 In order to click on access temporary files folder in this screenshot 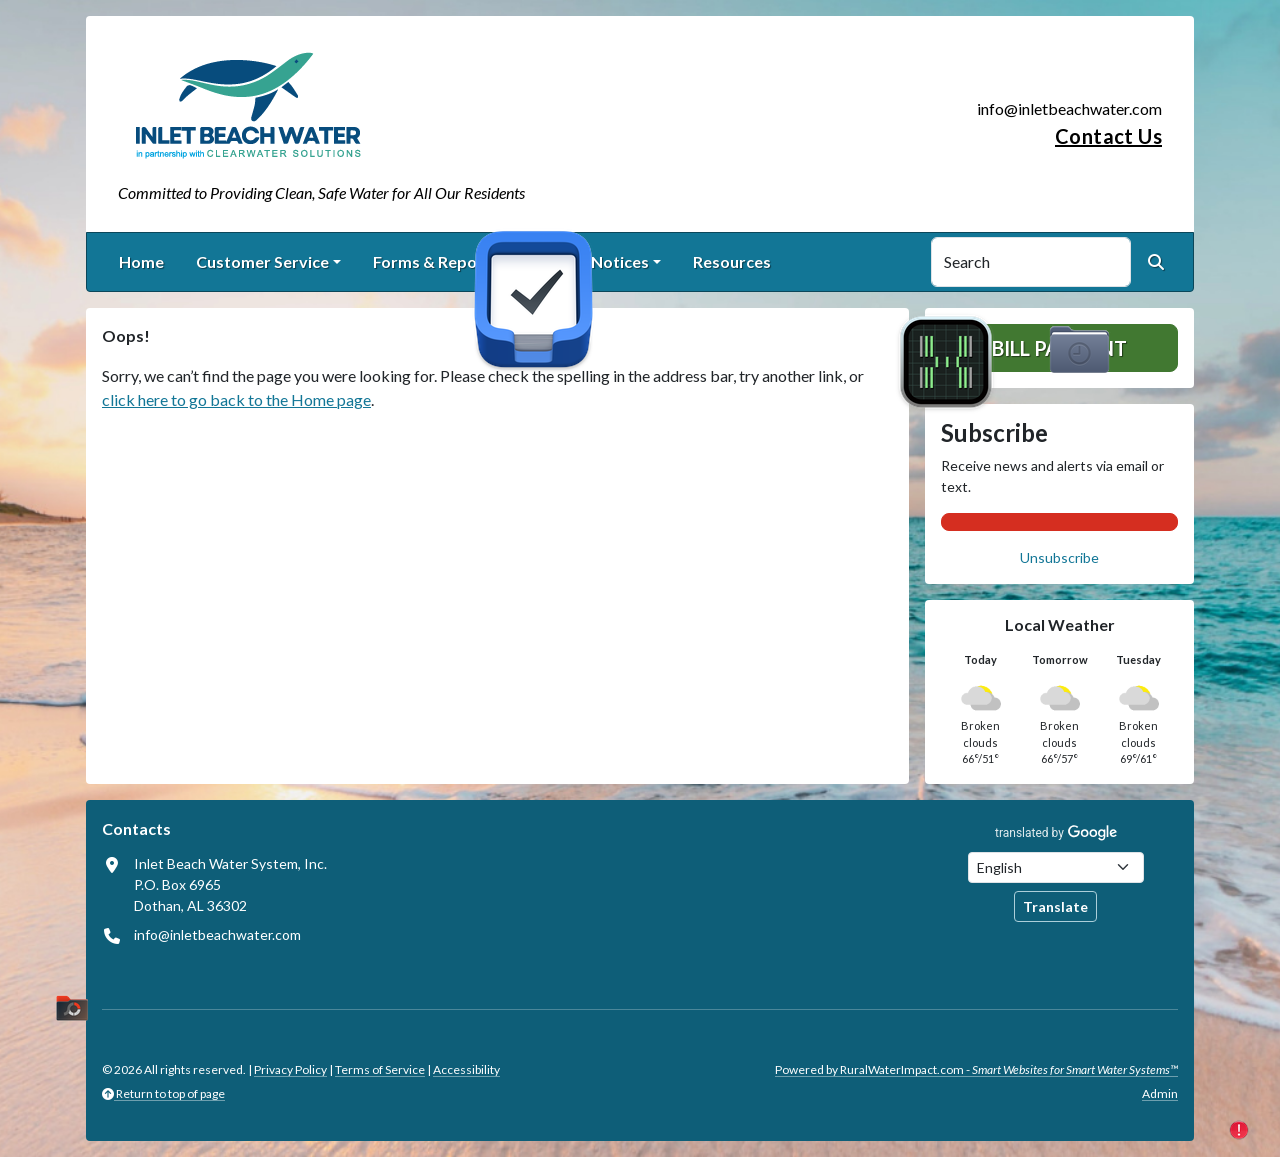, I will do `click(1079, 349)`.